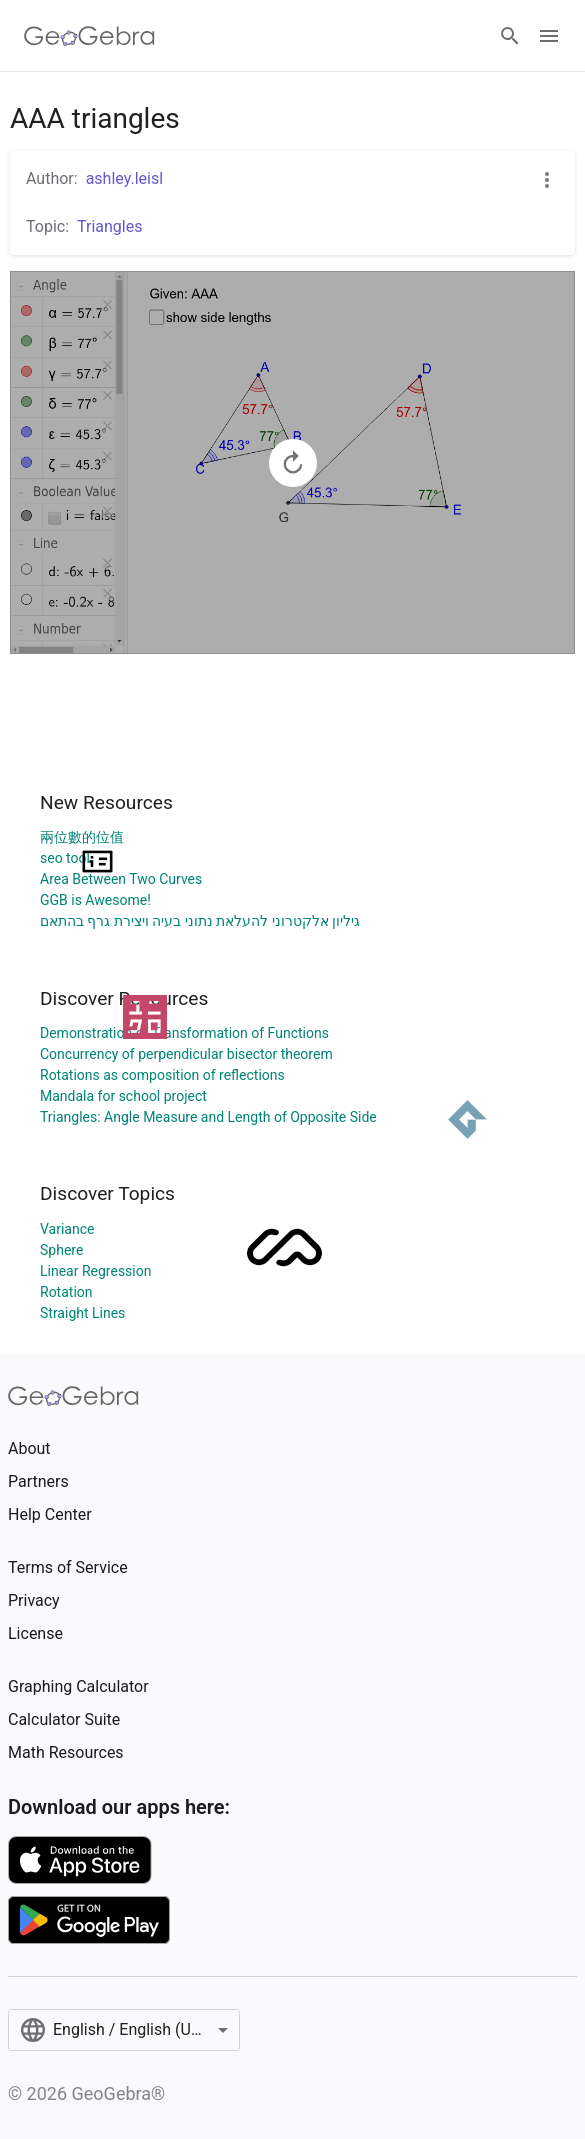 The width and height of the screenshot is (585, 2139). What do you see at coordinates (467, 1119) in the screenshot?
I see `open GameMaker game development software` at bounding box center [467, 1119].